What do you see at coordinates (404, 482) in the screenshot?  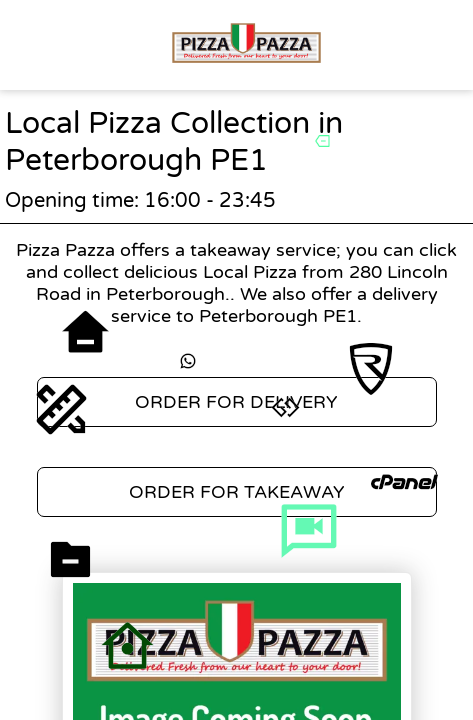 I see `access cPanel web hosting control panel` at bounding box center [404, 482].